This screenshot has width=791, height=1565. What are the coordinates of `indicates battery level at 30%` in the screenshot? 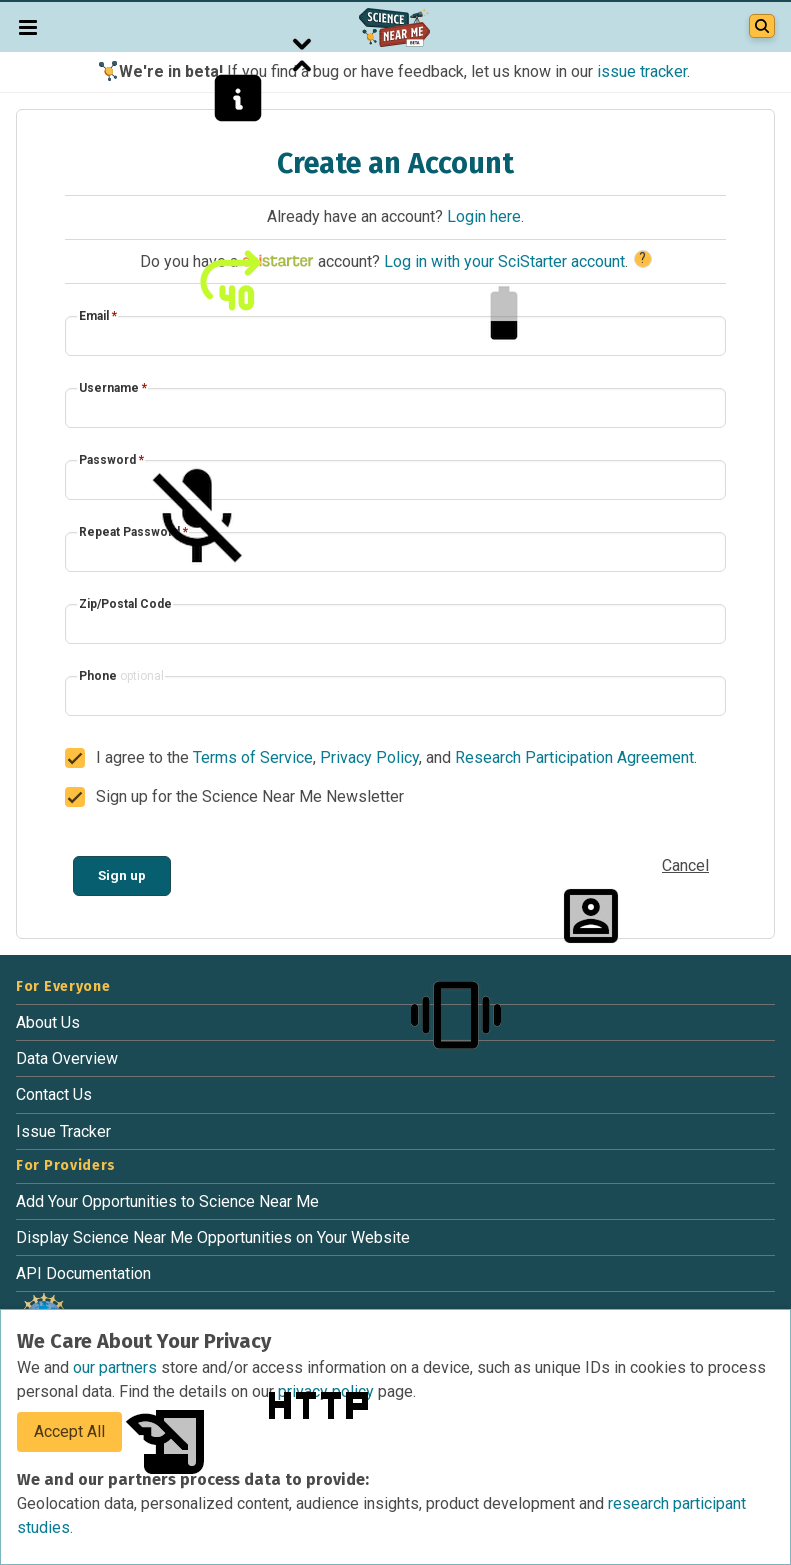 It's located at (504, 313).